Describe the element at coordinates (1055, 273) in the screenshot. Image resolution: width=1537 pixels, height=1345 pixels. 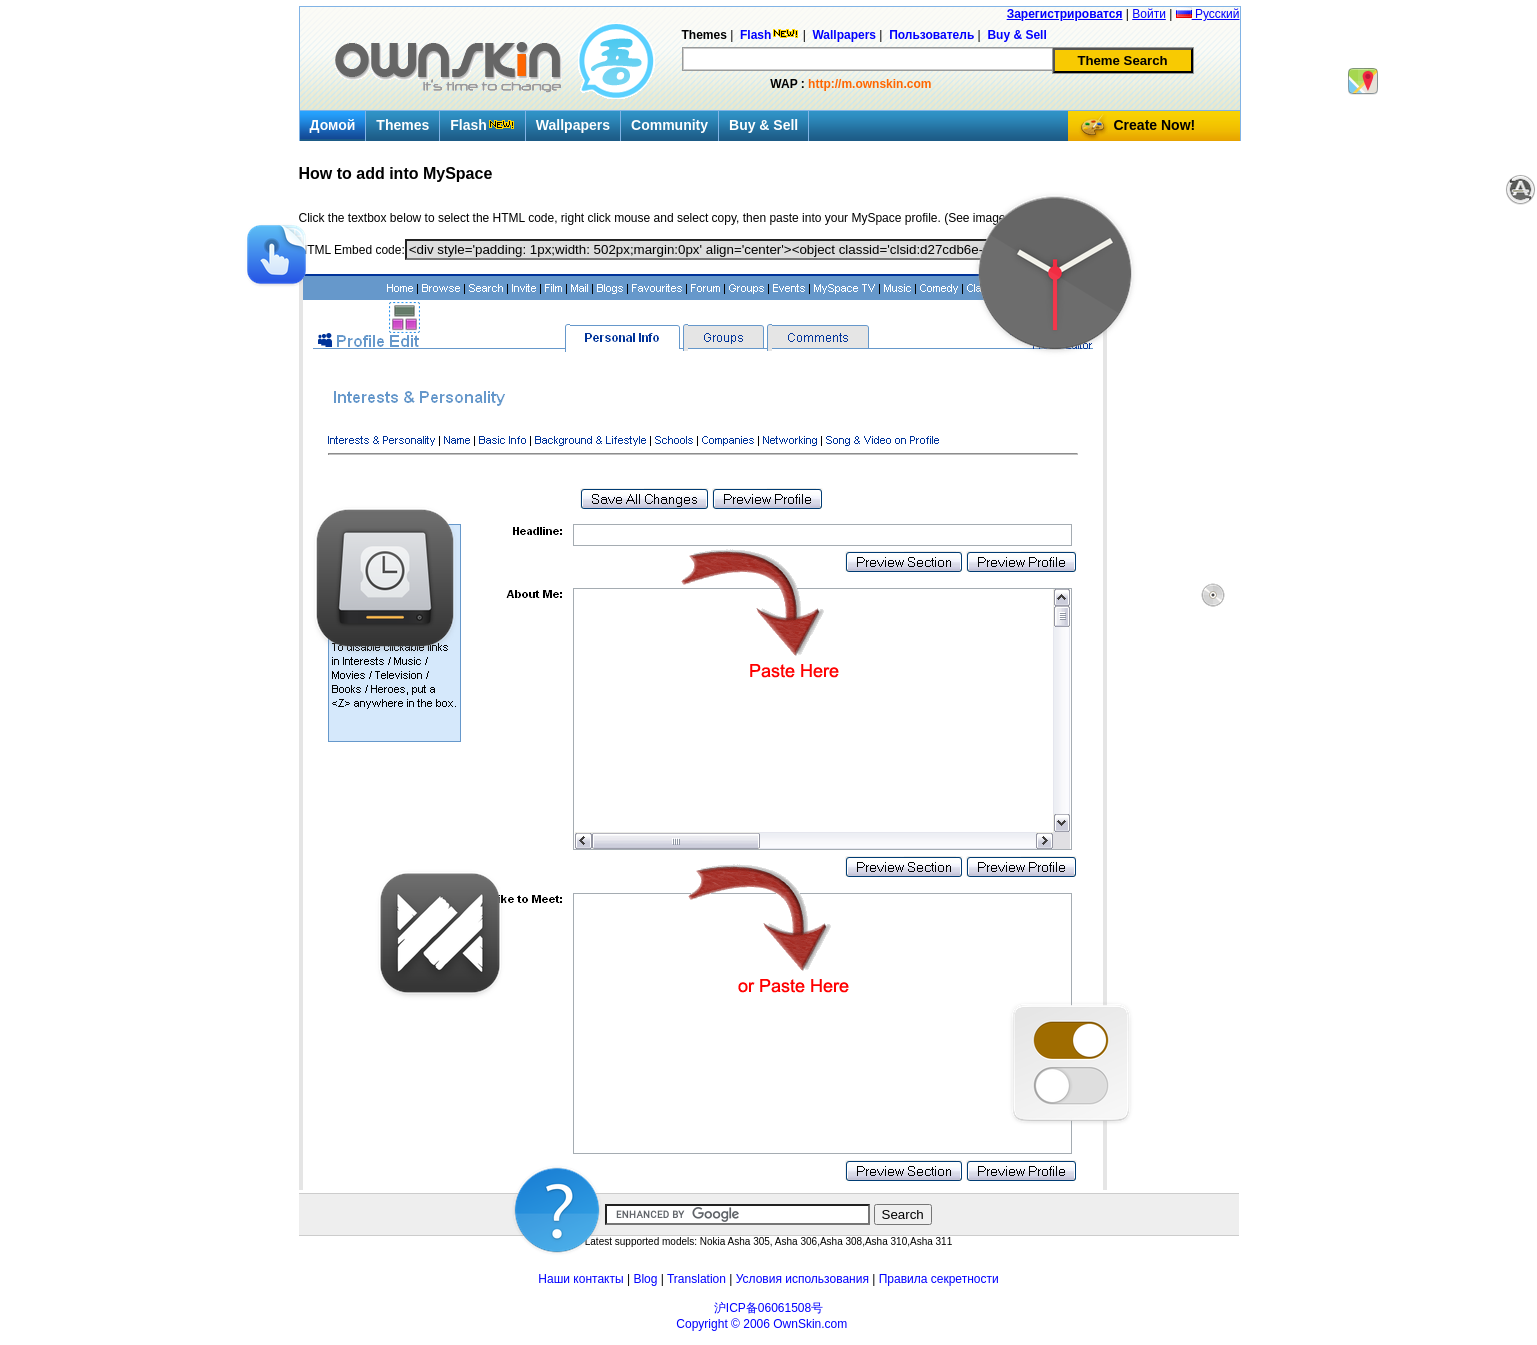
I see `open the clock application` at that location.